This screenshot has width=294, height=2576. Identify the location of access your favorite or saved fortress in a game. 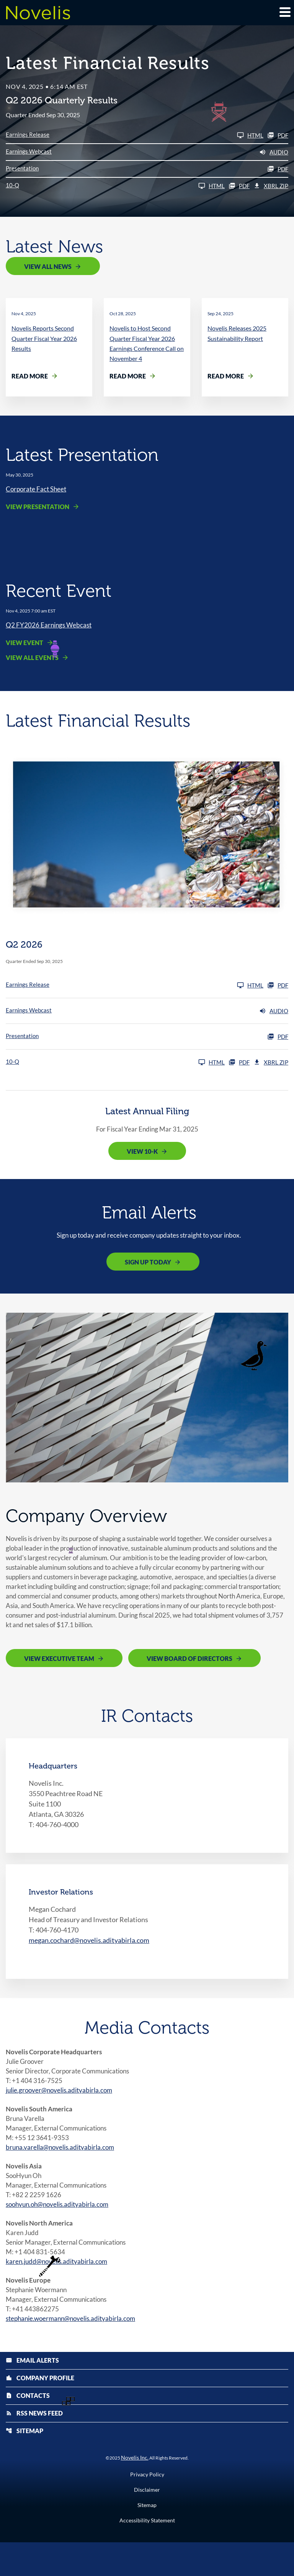
(71, 1551).